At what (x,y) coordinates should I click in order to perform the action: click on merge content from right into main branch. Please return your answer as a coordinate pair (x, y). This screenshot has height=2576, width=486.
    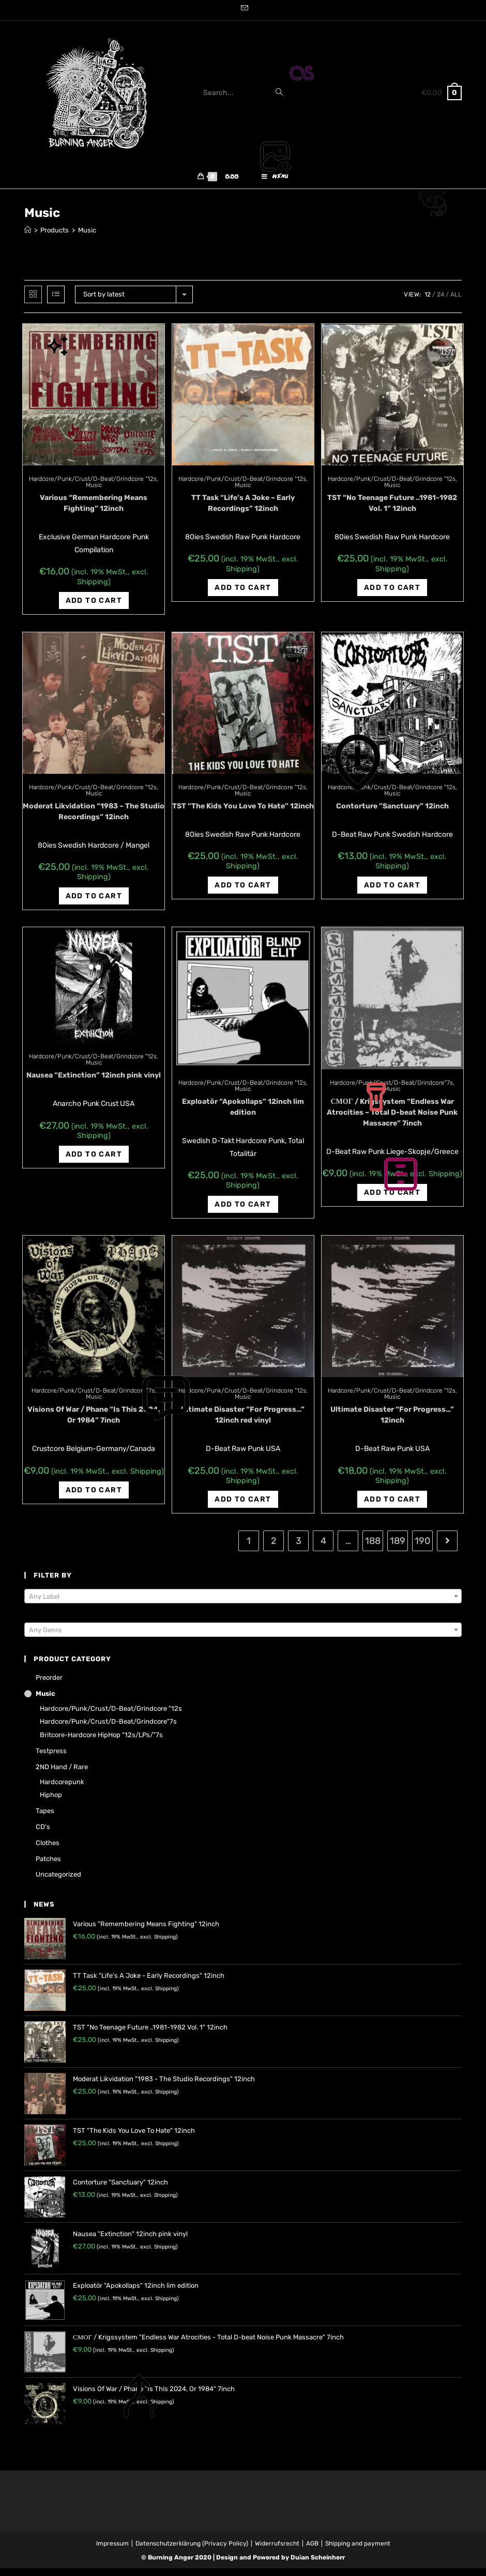
    Looking at the image, I should click on (139, 2396).